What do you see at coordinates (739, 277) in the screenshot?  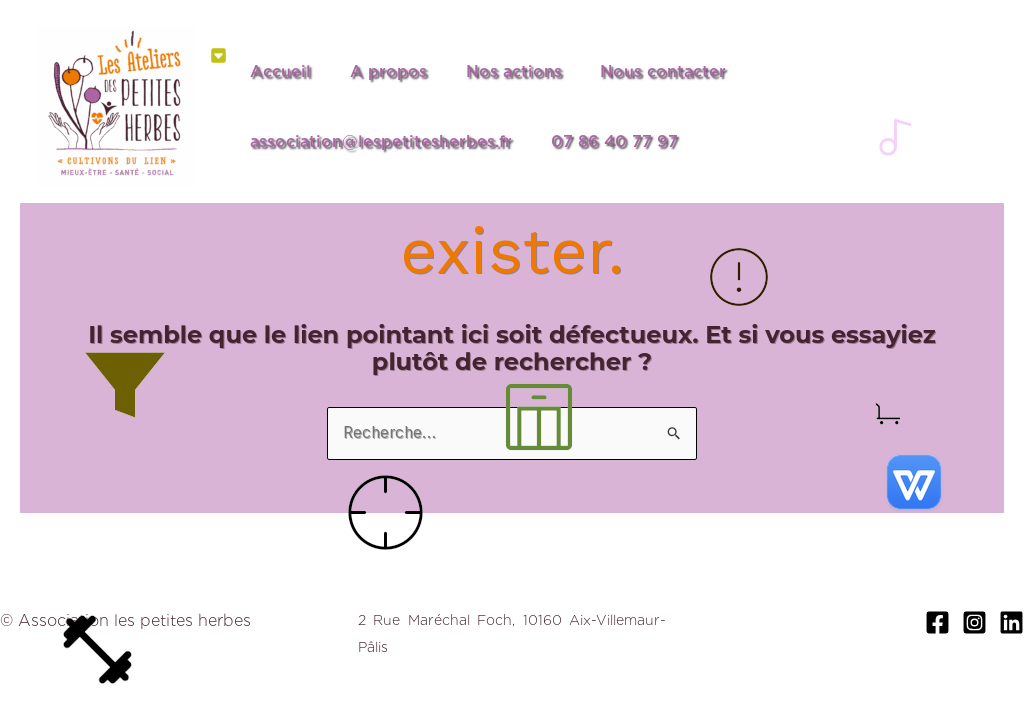 I see `indicates a warning or alert condition` at bounding box center [739, 277].